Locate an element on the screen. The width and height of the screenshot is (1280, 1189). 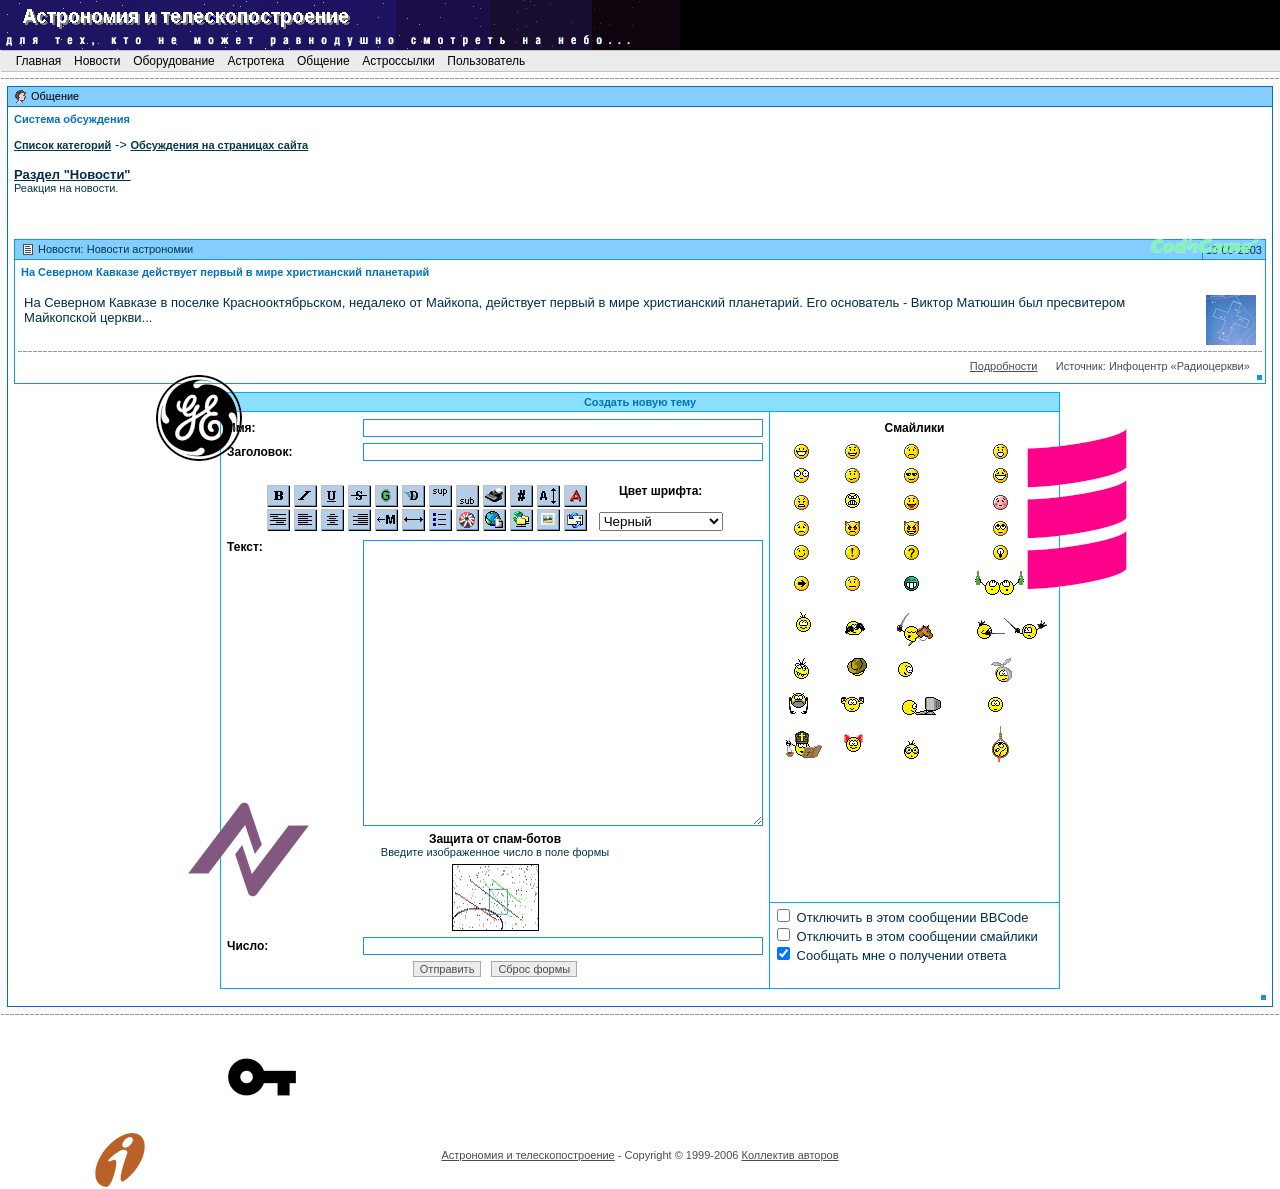
General Electric company logo is located at coordinates (199, 418).